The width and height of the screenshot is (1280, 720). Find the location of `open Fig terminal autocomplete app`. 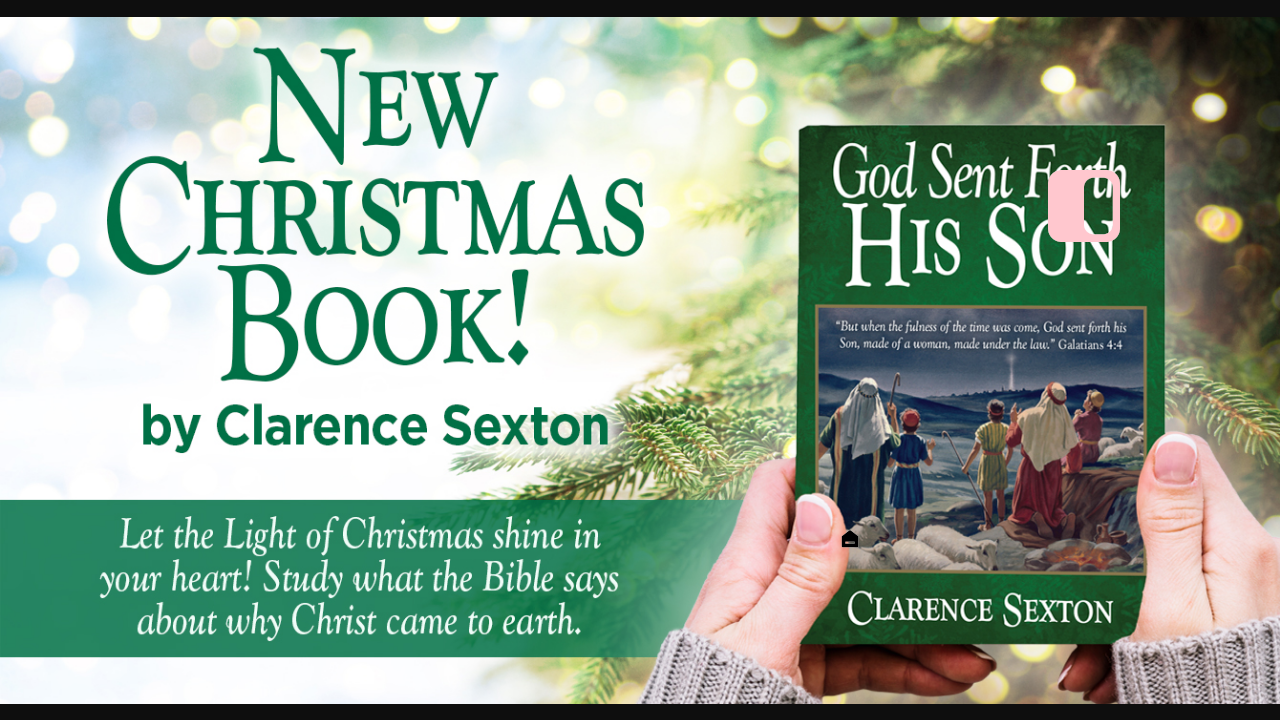

open Fig terminal autocomplete app is located at coordinates (1084, 206).